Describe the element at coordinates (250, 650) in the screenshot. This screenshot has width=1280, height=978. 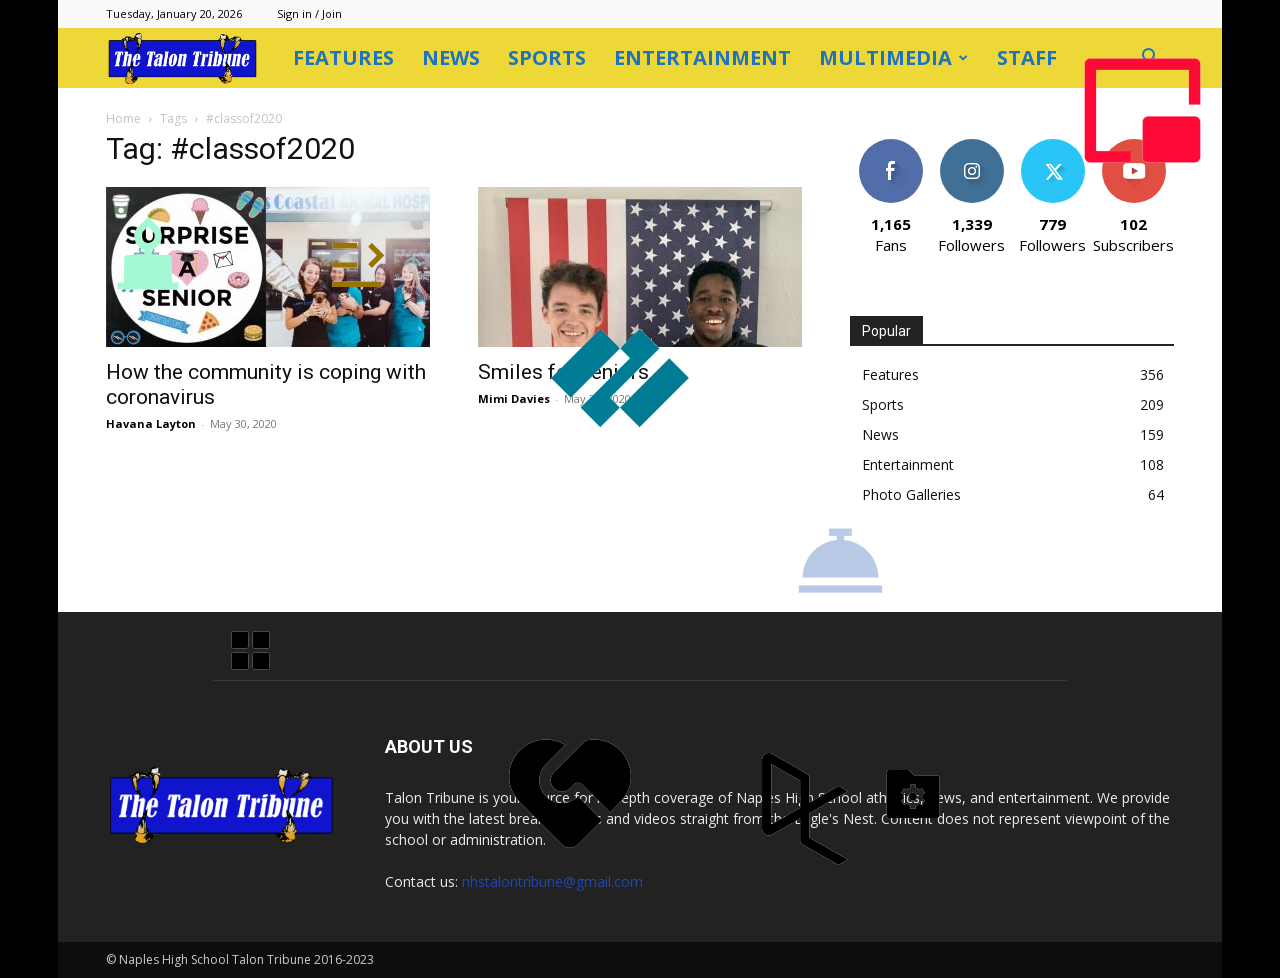
I see `access app grid or menu` at that location.